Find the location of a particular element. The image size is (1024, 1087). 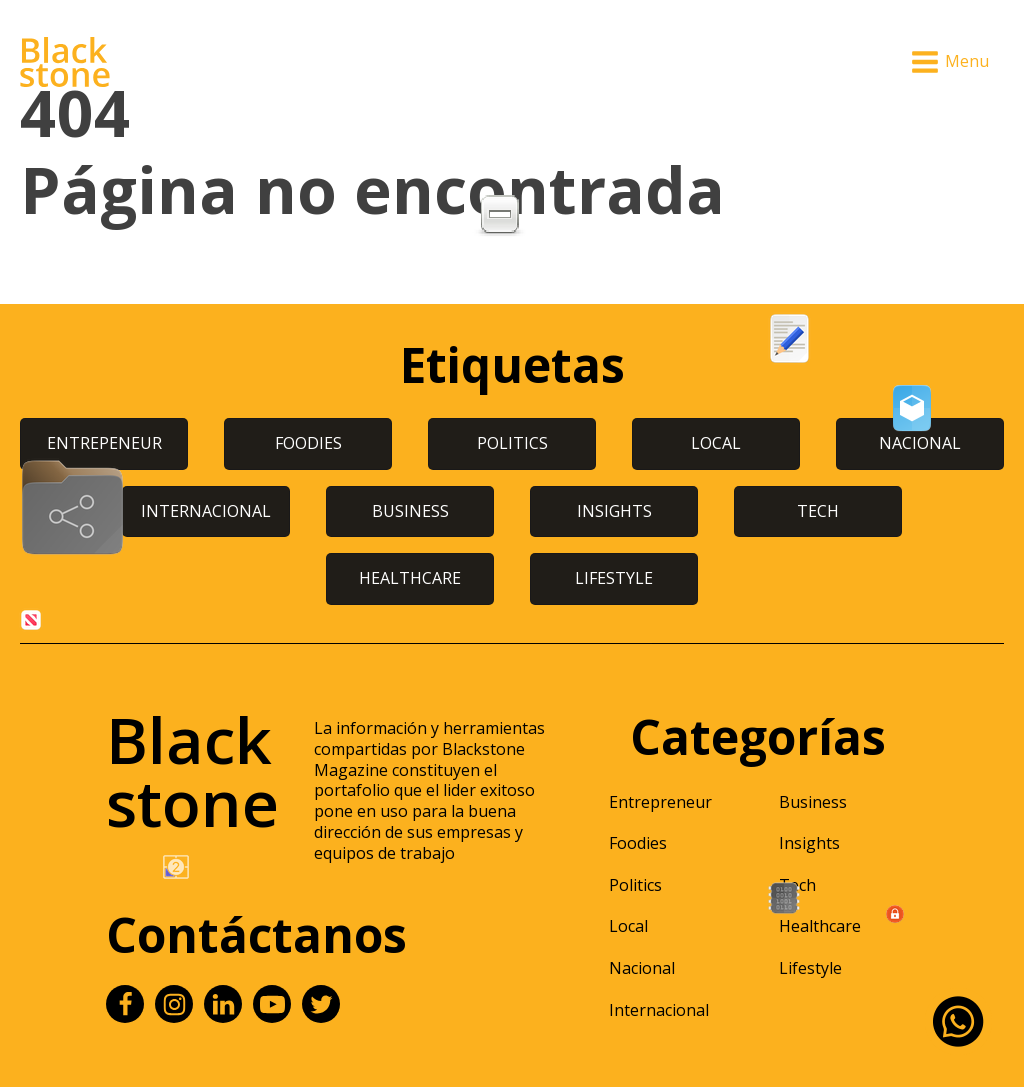

zoom out to reduce magnification is located at coordinates (500, 213).